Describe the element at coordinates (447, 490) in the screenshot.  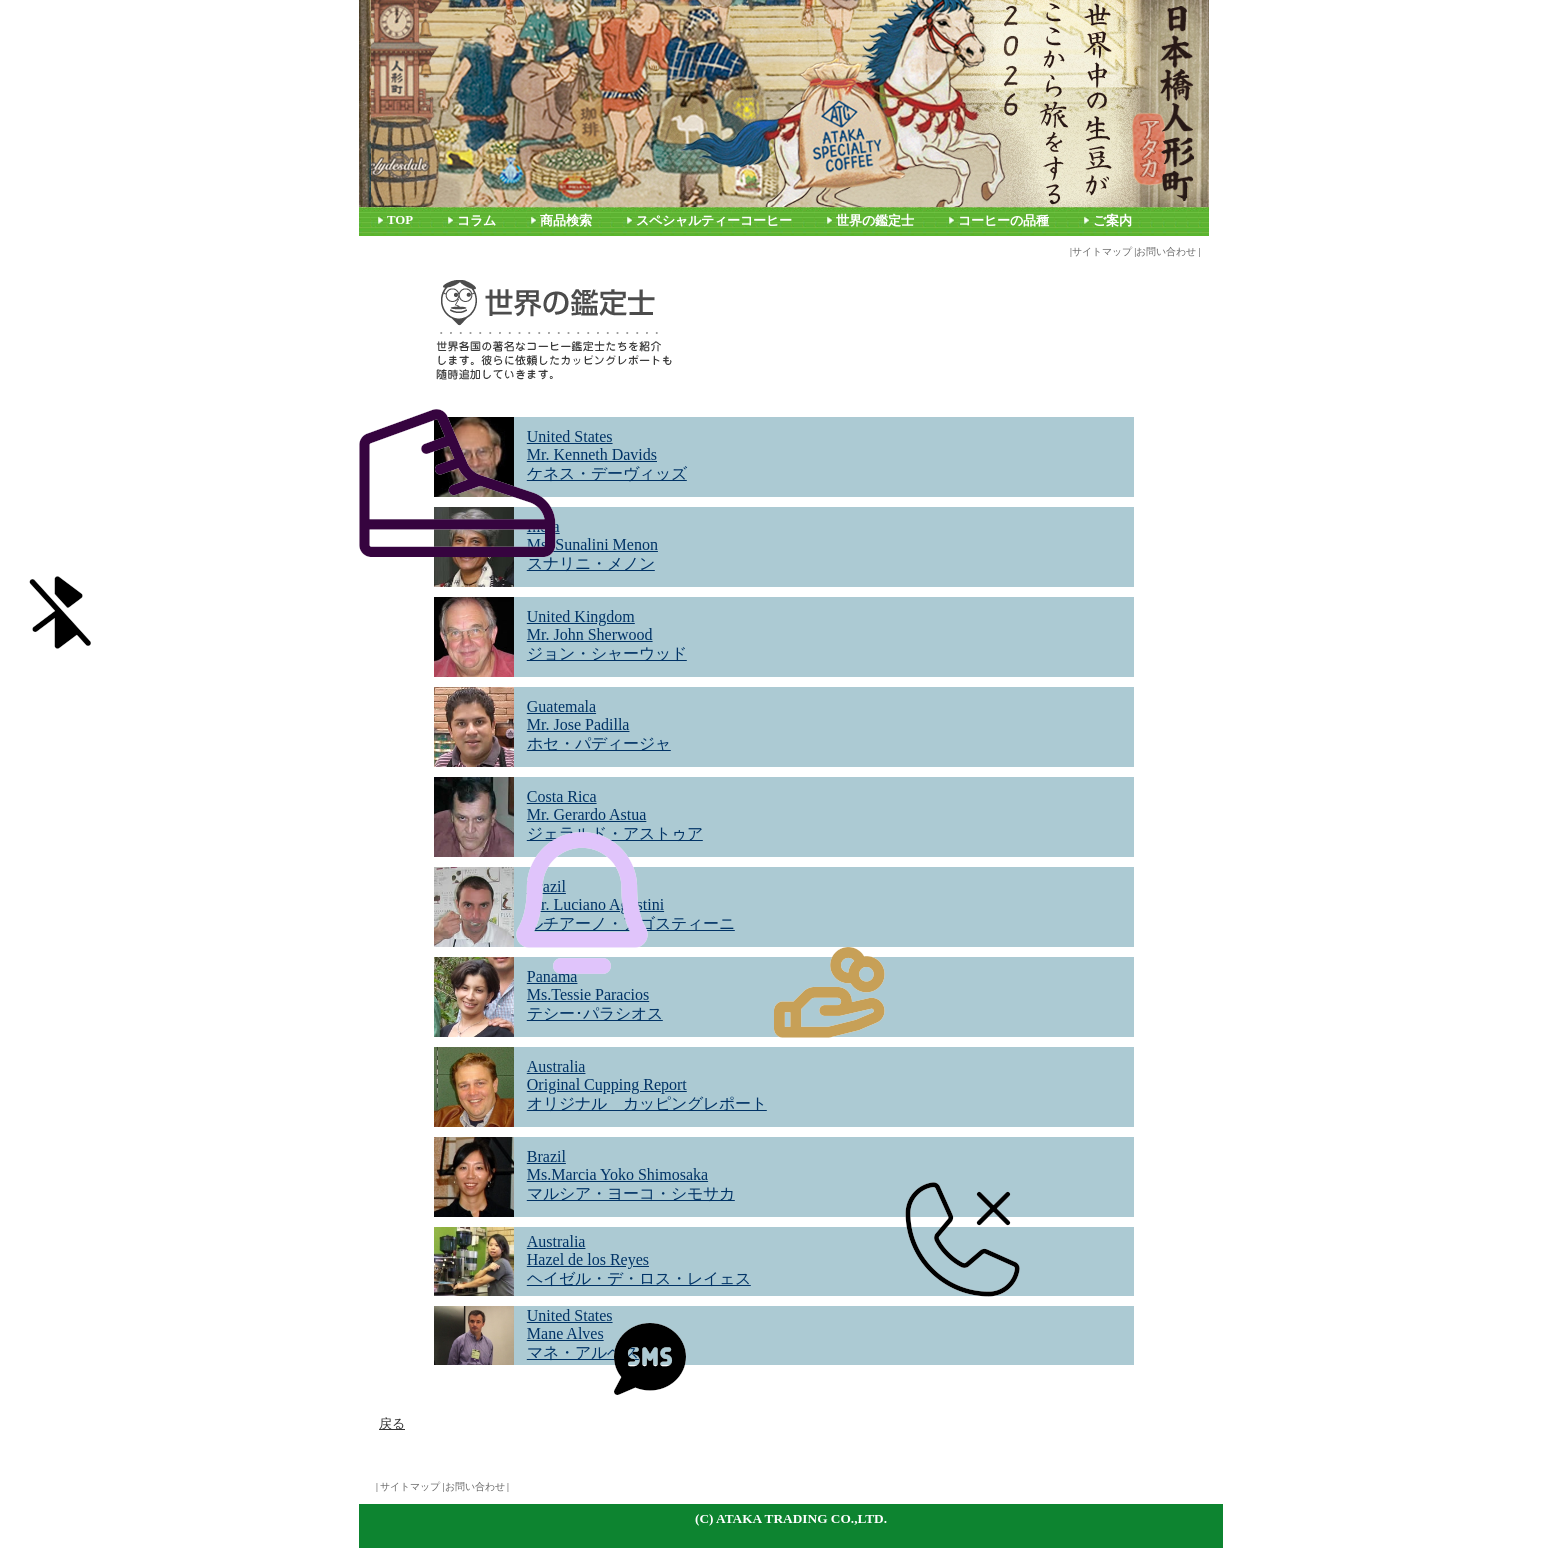
I see `browse footwear or shoe products` at that location.